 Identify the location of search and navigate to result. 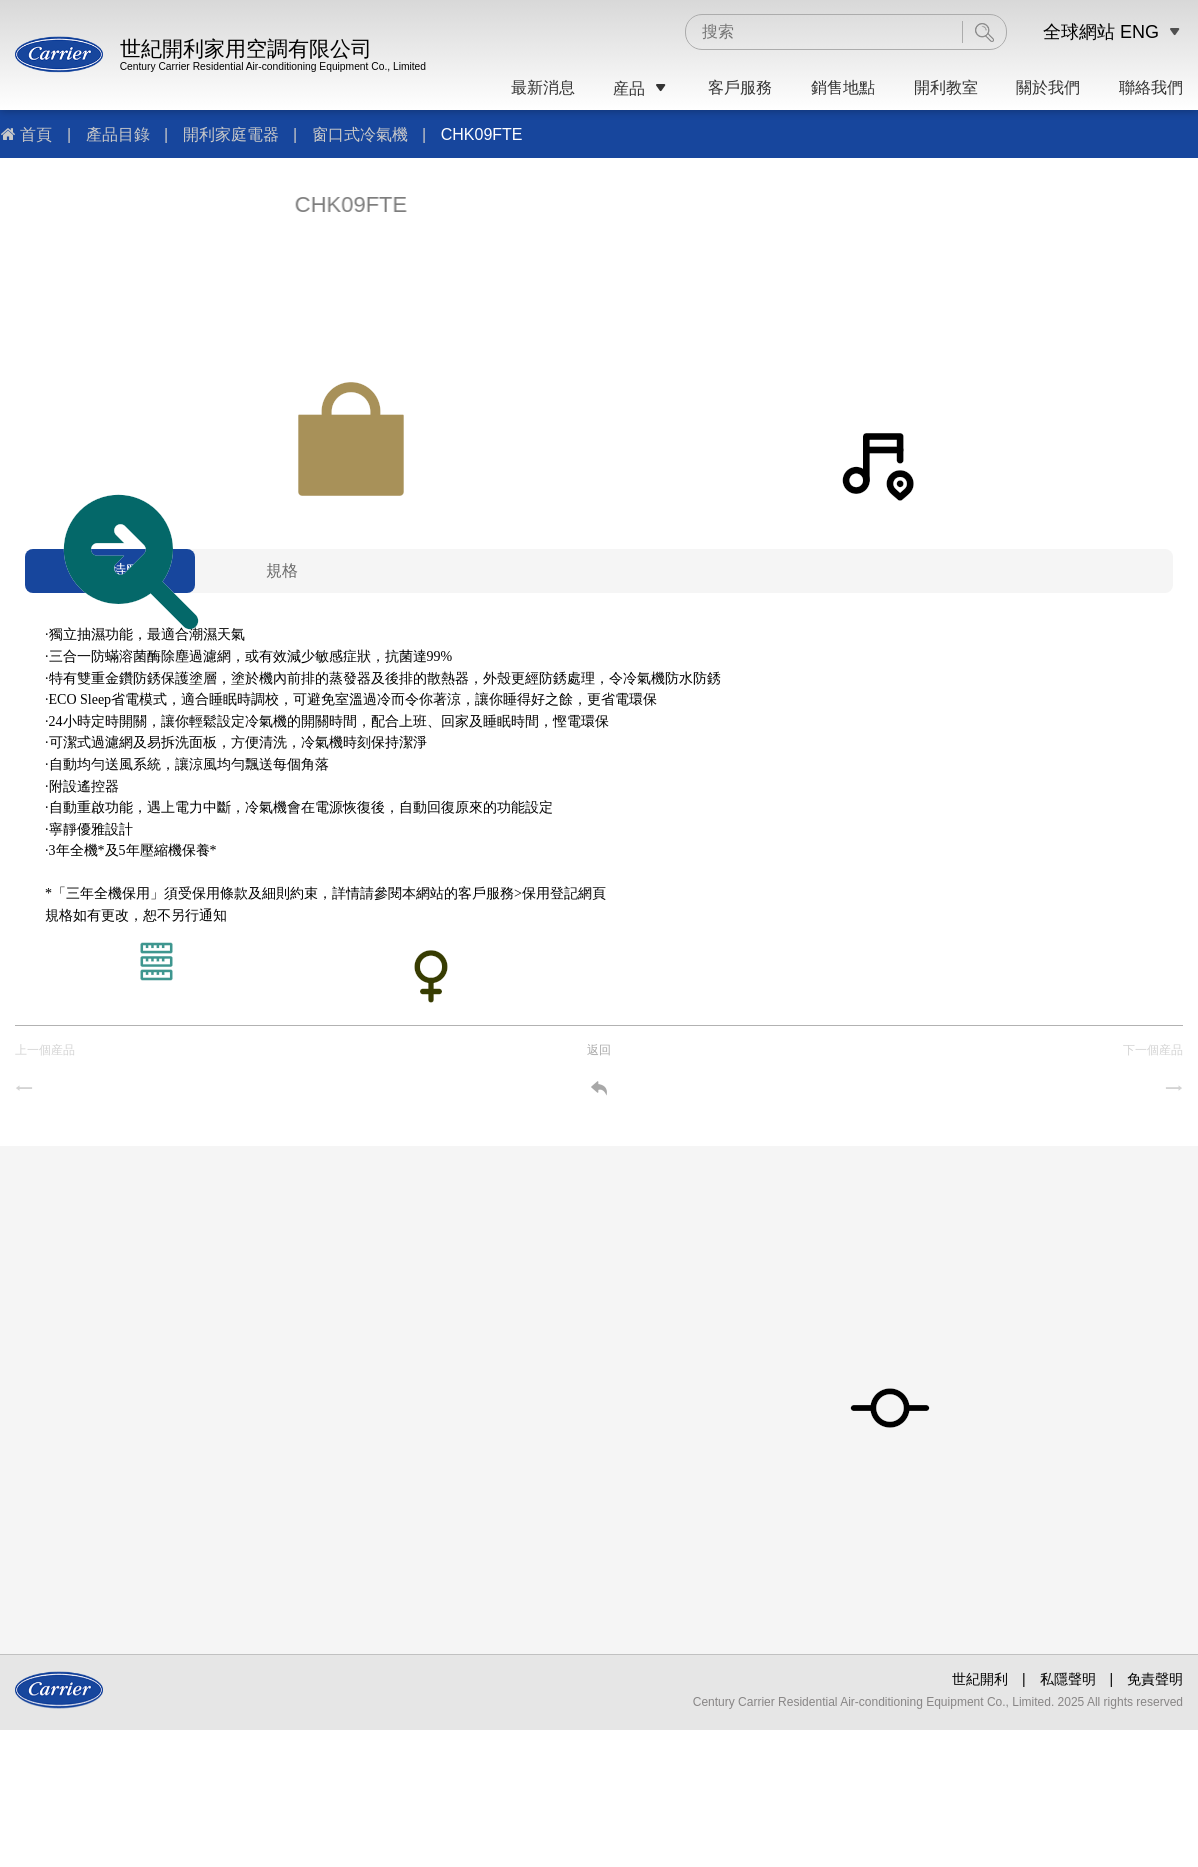
(131, 562).